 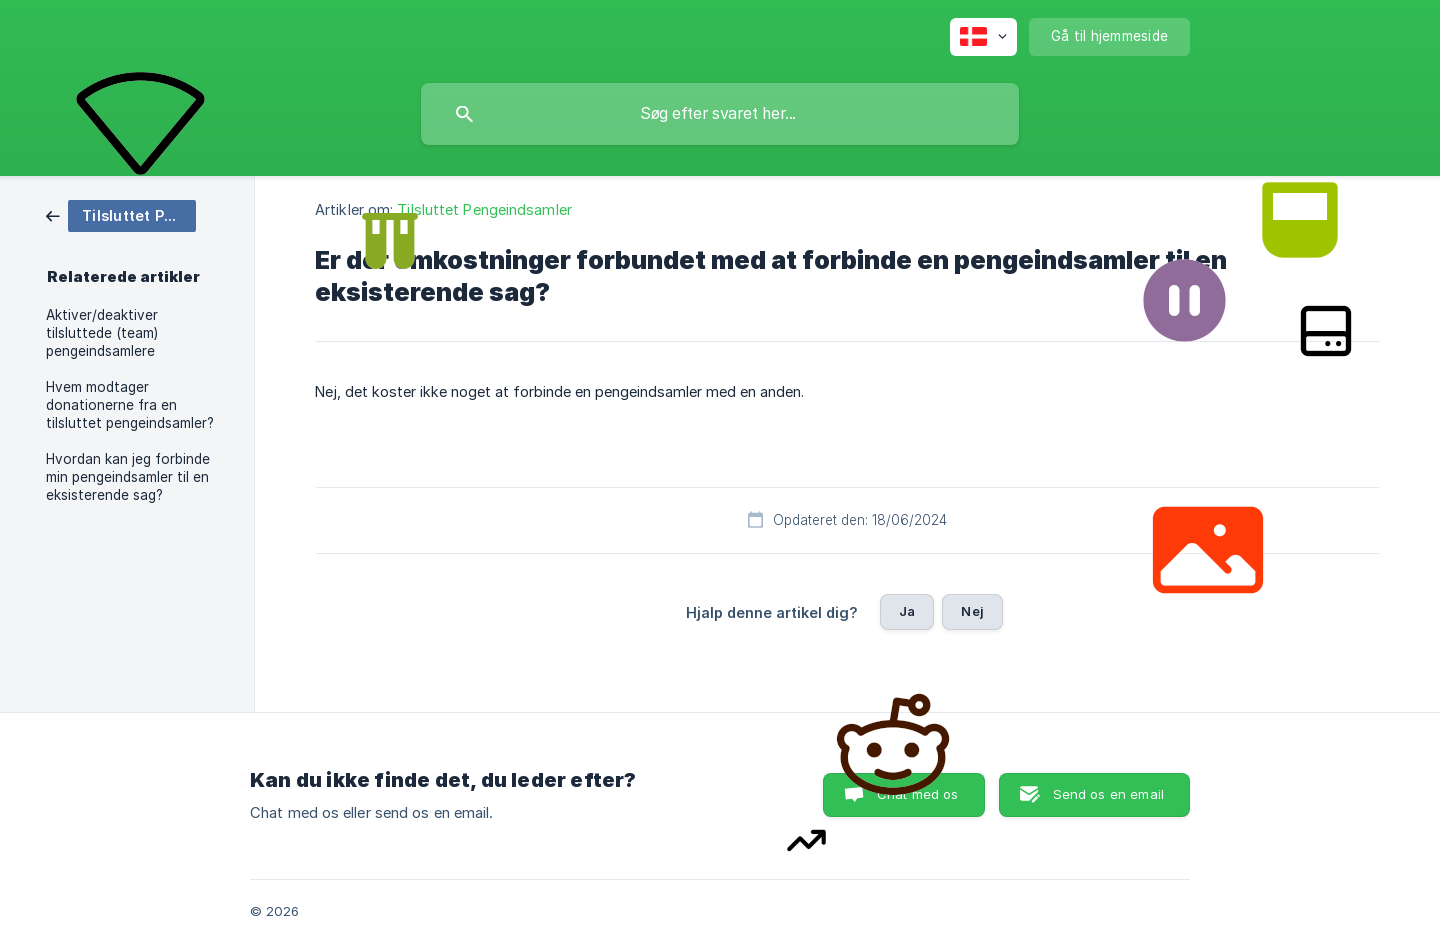 I want to click on access storage or disk management, so click(x=1326, y=331).